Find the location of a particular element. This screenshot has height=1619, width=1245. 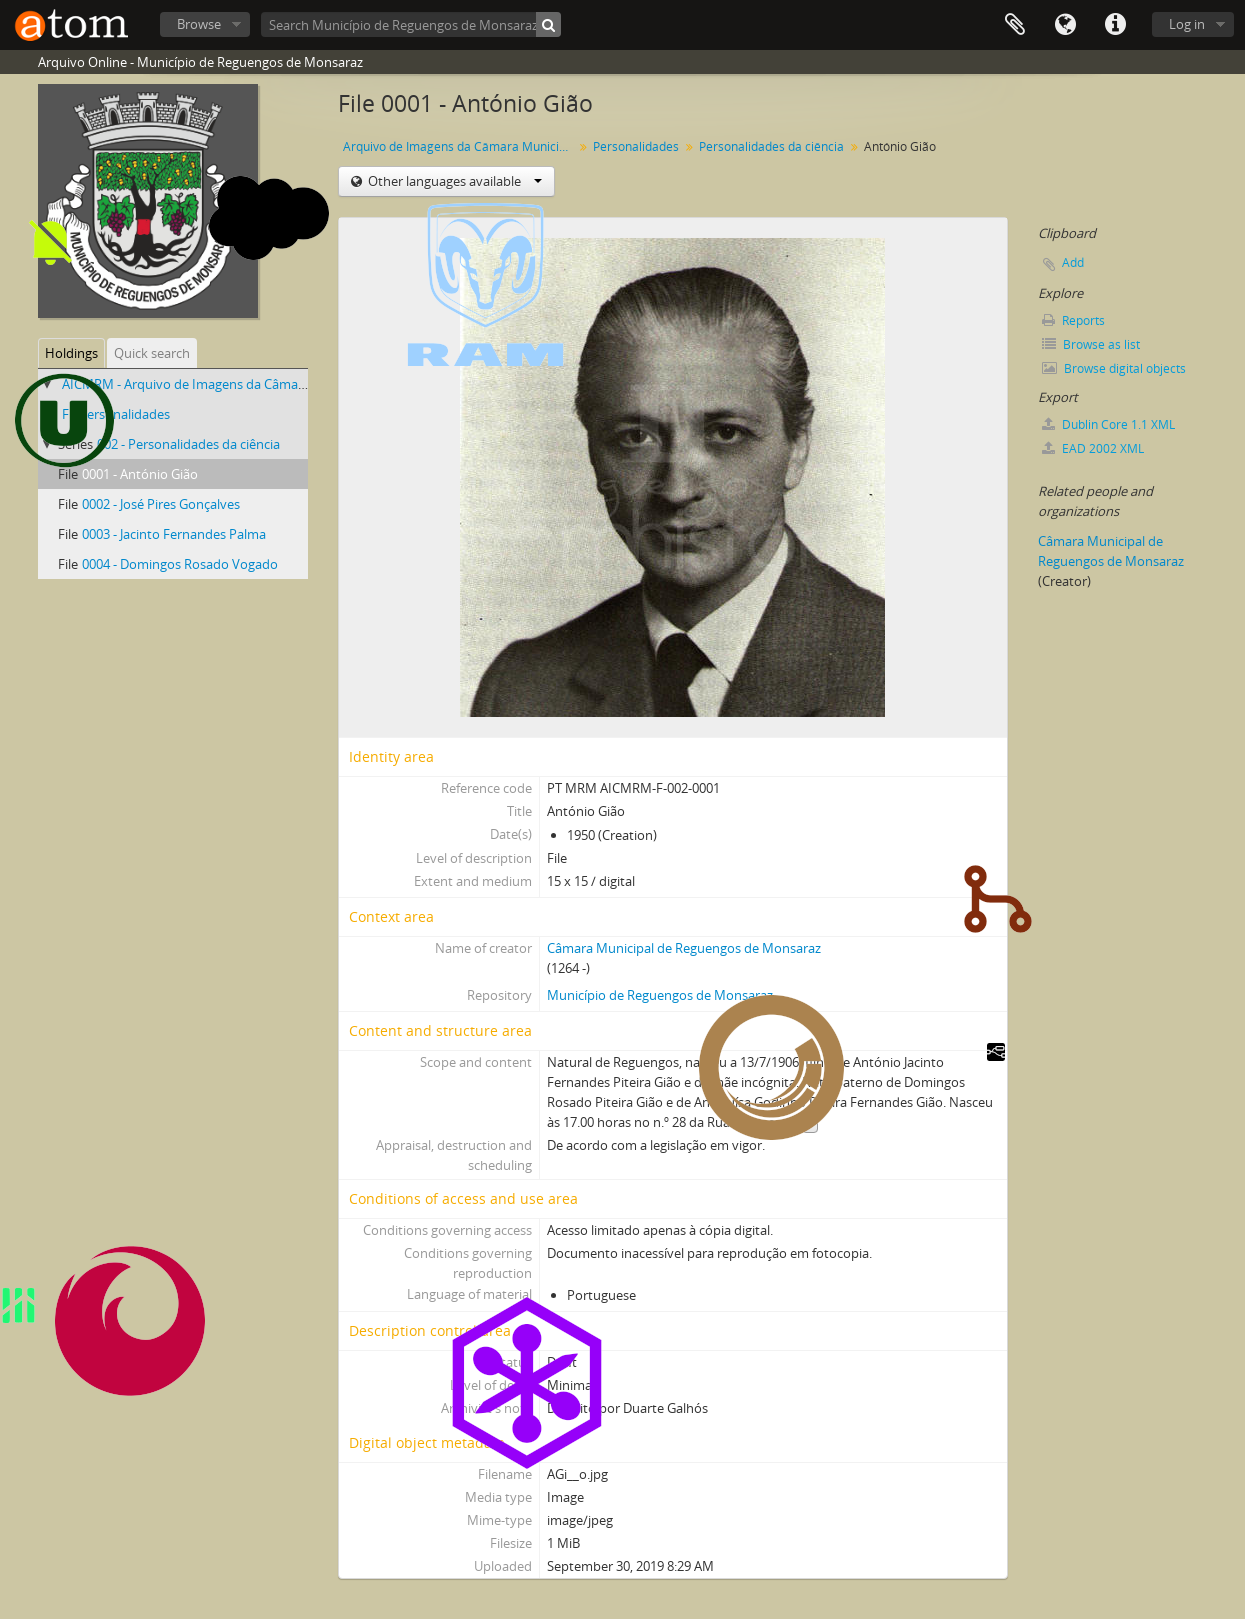

mute notifications is located at coordinates (50, 241).